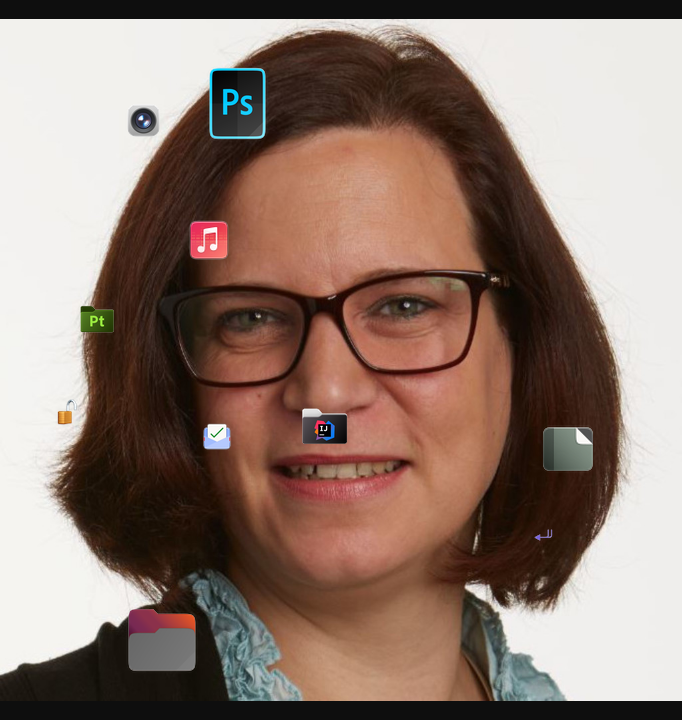  I want to click on reply all to an email message, so click(543, 535).